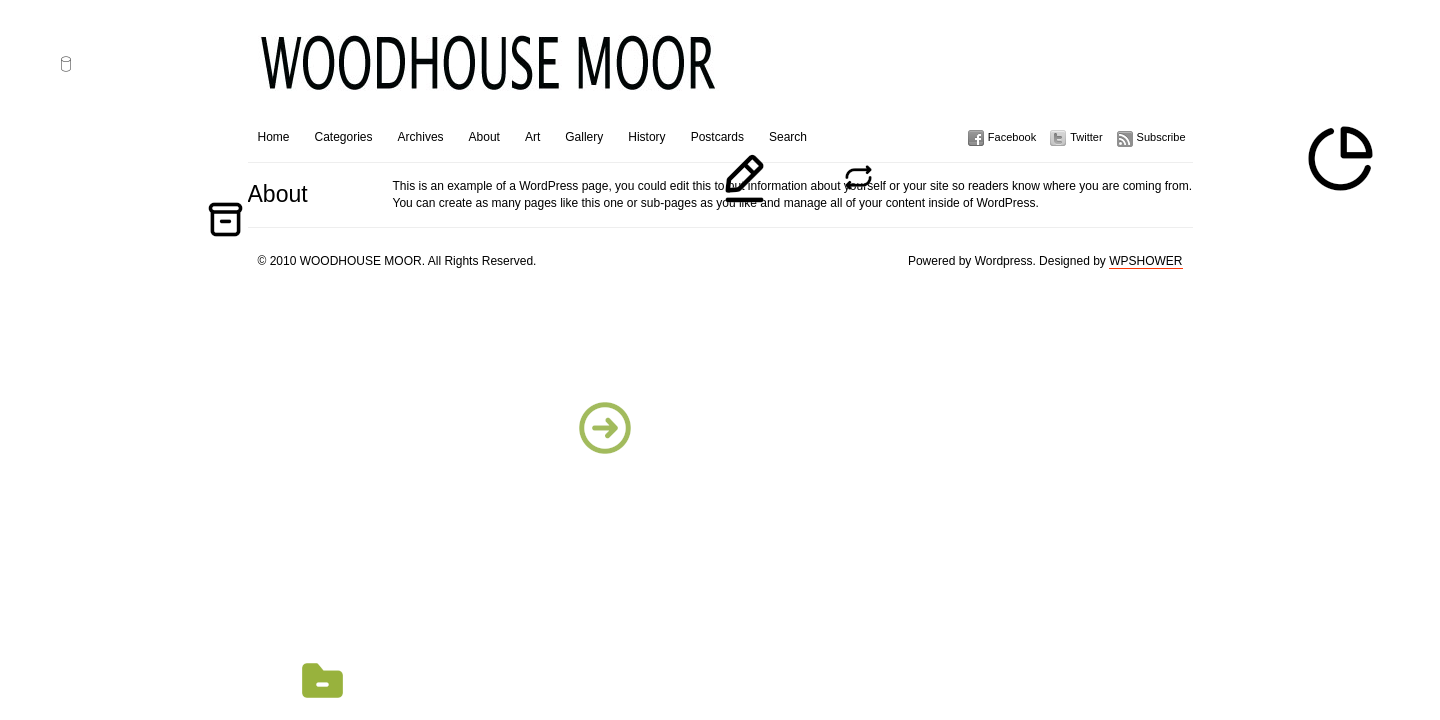  What do you see at coordinates (322, 680) in the screenshot?
I see `remove a folder from your files` at bounding box center [322, 680].